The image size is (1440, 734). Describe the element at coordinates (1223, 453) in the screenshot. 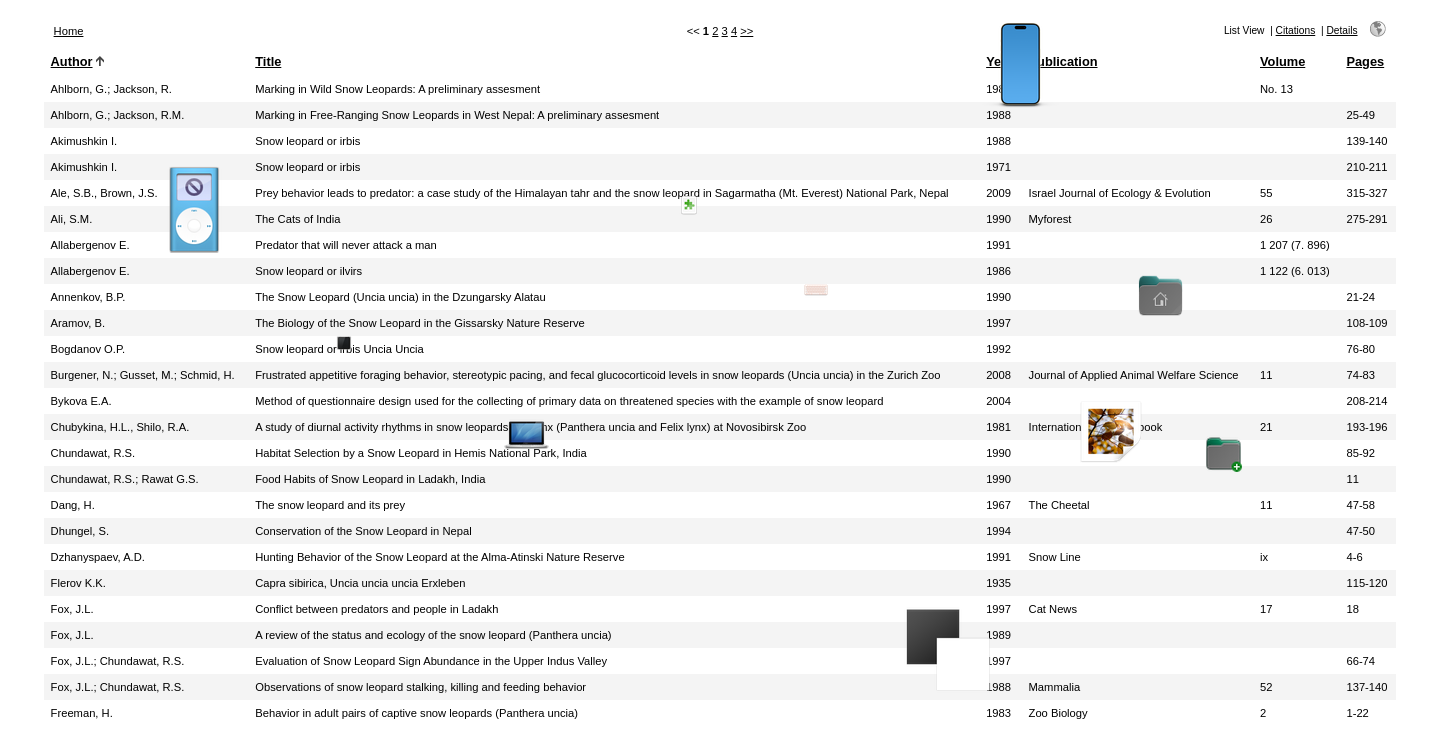

I see `create a new folder` at that location.